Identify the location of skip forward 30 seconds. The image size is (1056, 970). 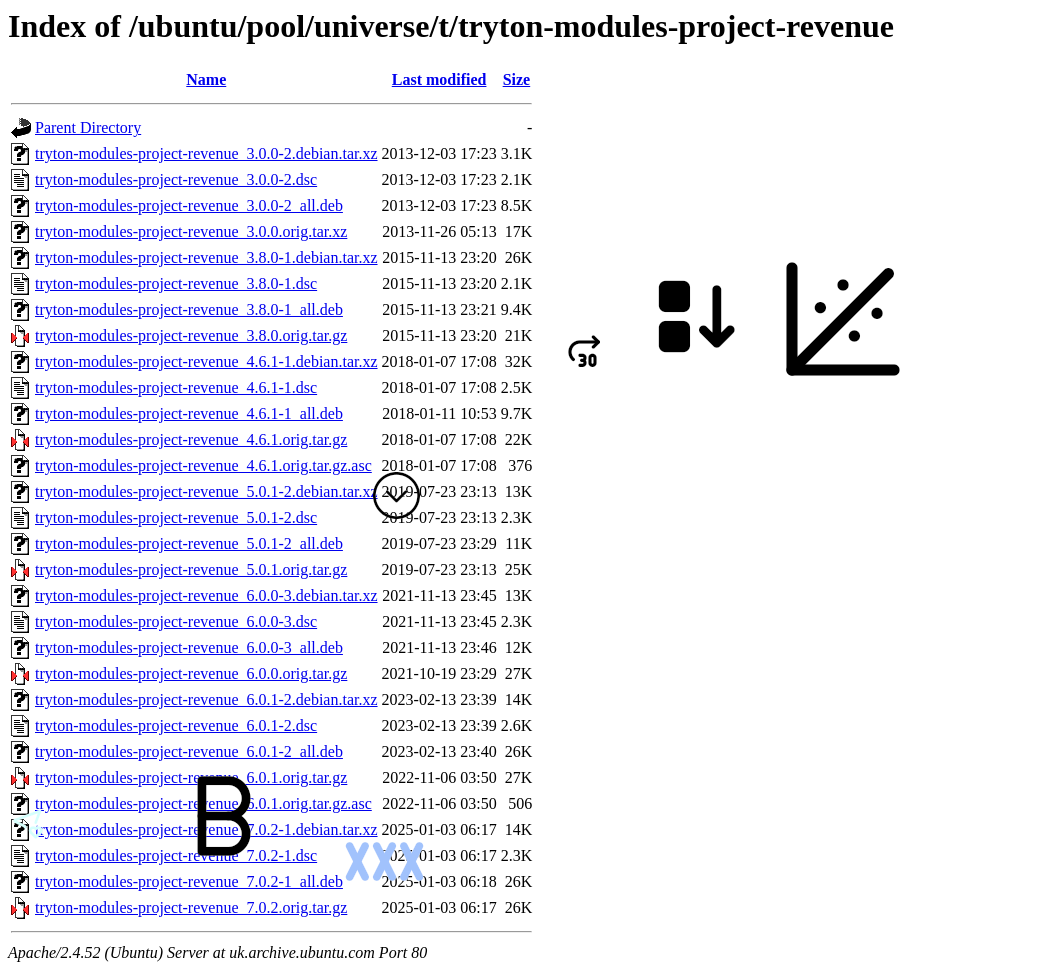
(585, 352).